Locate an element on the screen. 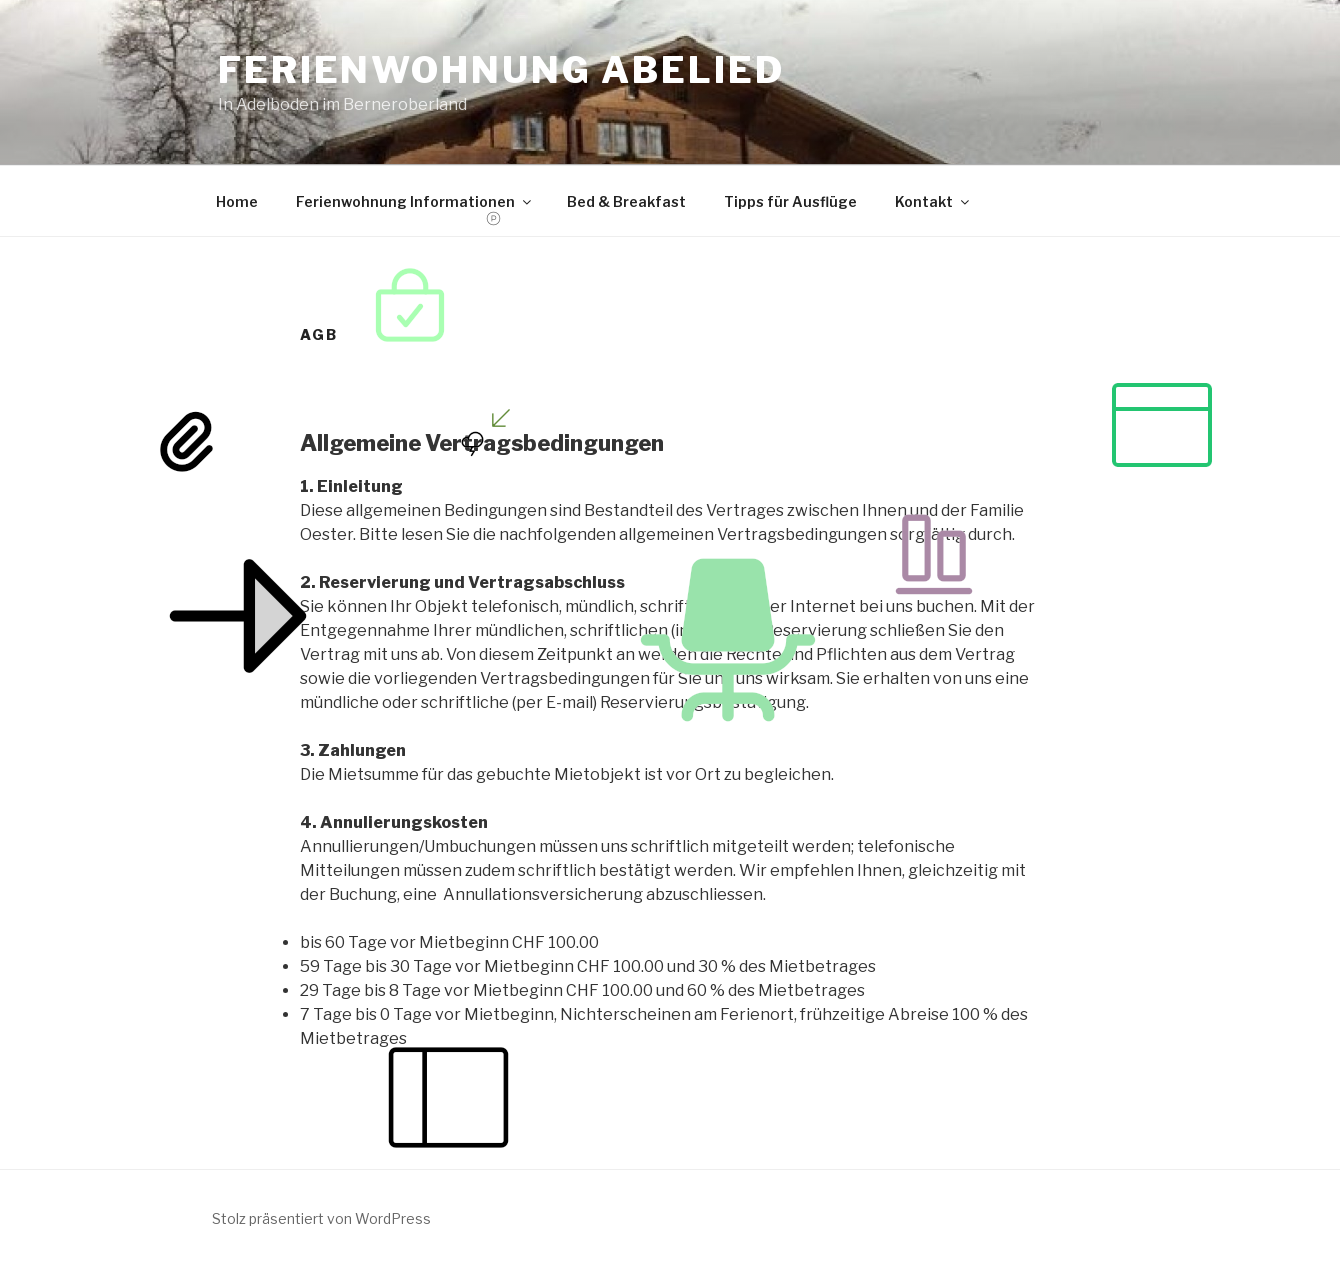  parking availability or location indicator is located at coordinates (493, 218).